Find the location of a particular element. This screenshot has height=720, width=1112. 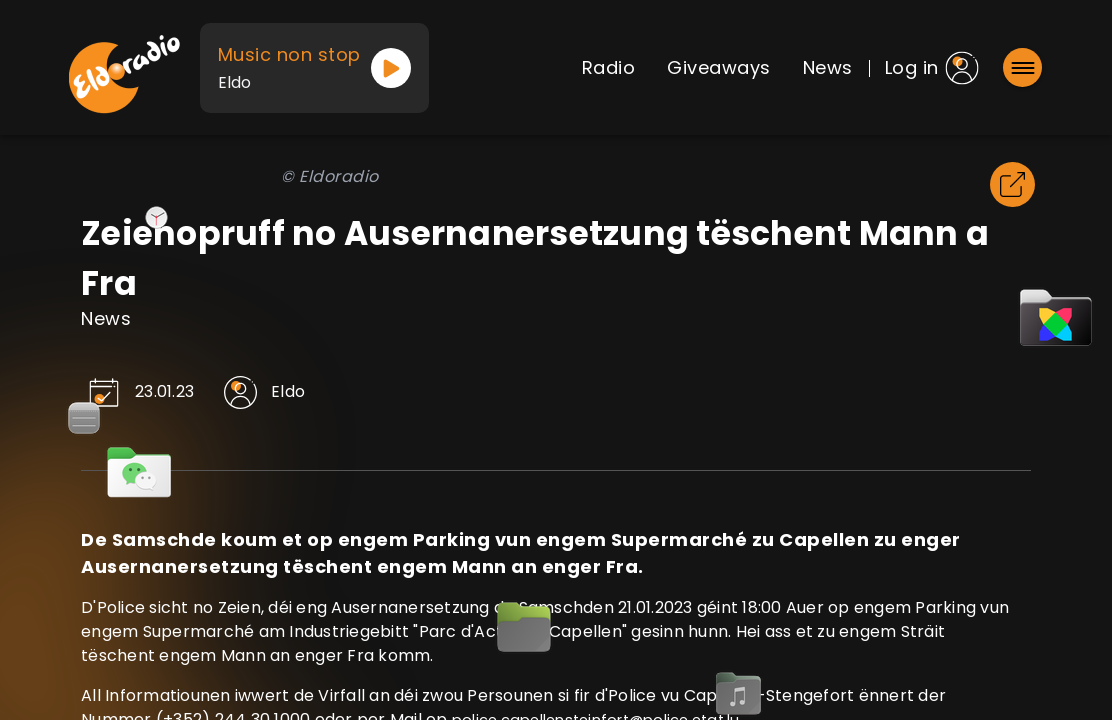

open the notes app is located at coordinates (84, 418).